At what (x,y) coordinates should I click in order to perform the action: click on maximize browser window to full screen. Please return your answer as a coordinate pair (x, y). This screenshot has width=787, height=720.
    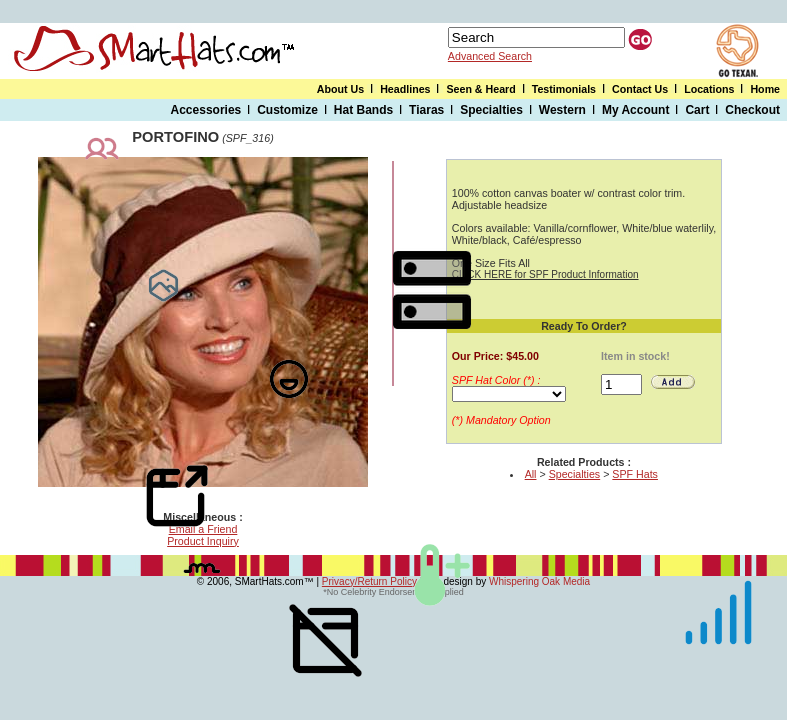
    Looking at the image, I should click on (175, 497).